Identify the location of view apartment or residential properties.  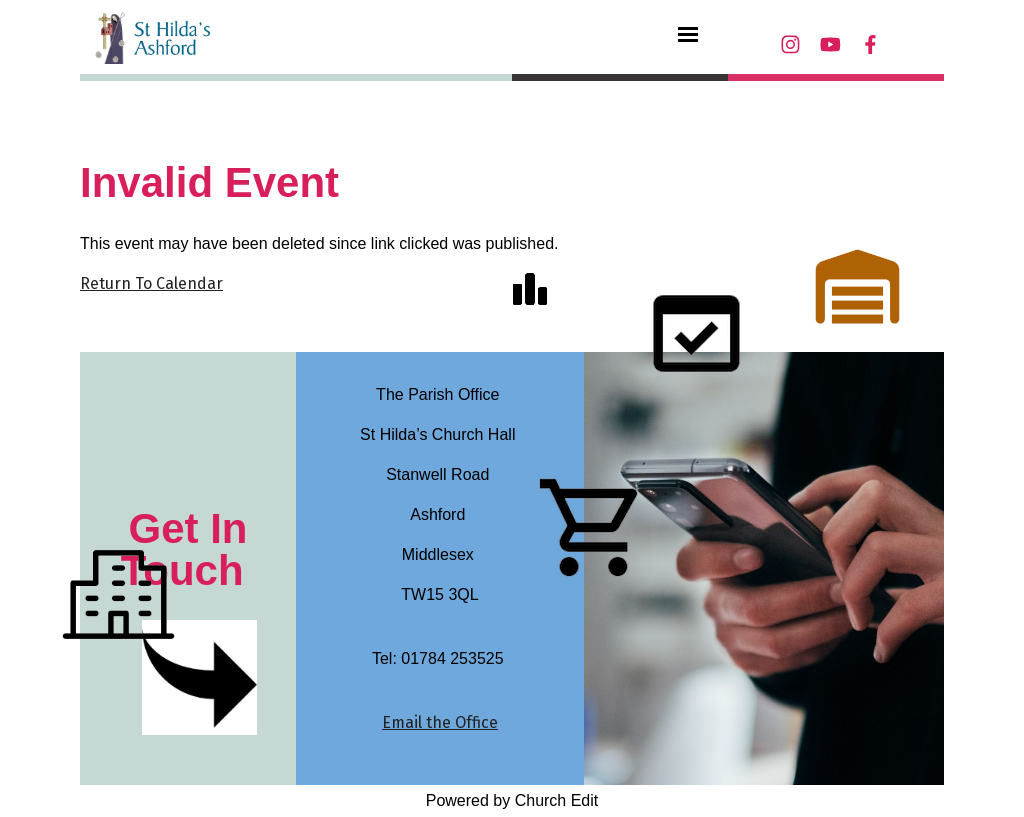
(118, 594).